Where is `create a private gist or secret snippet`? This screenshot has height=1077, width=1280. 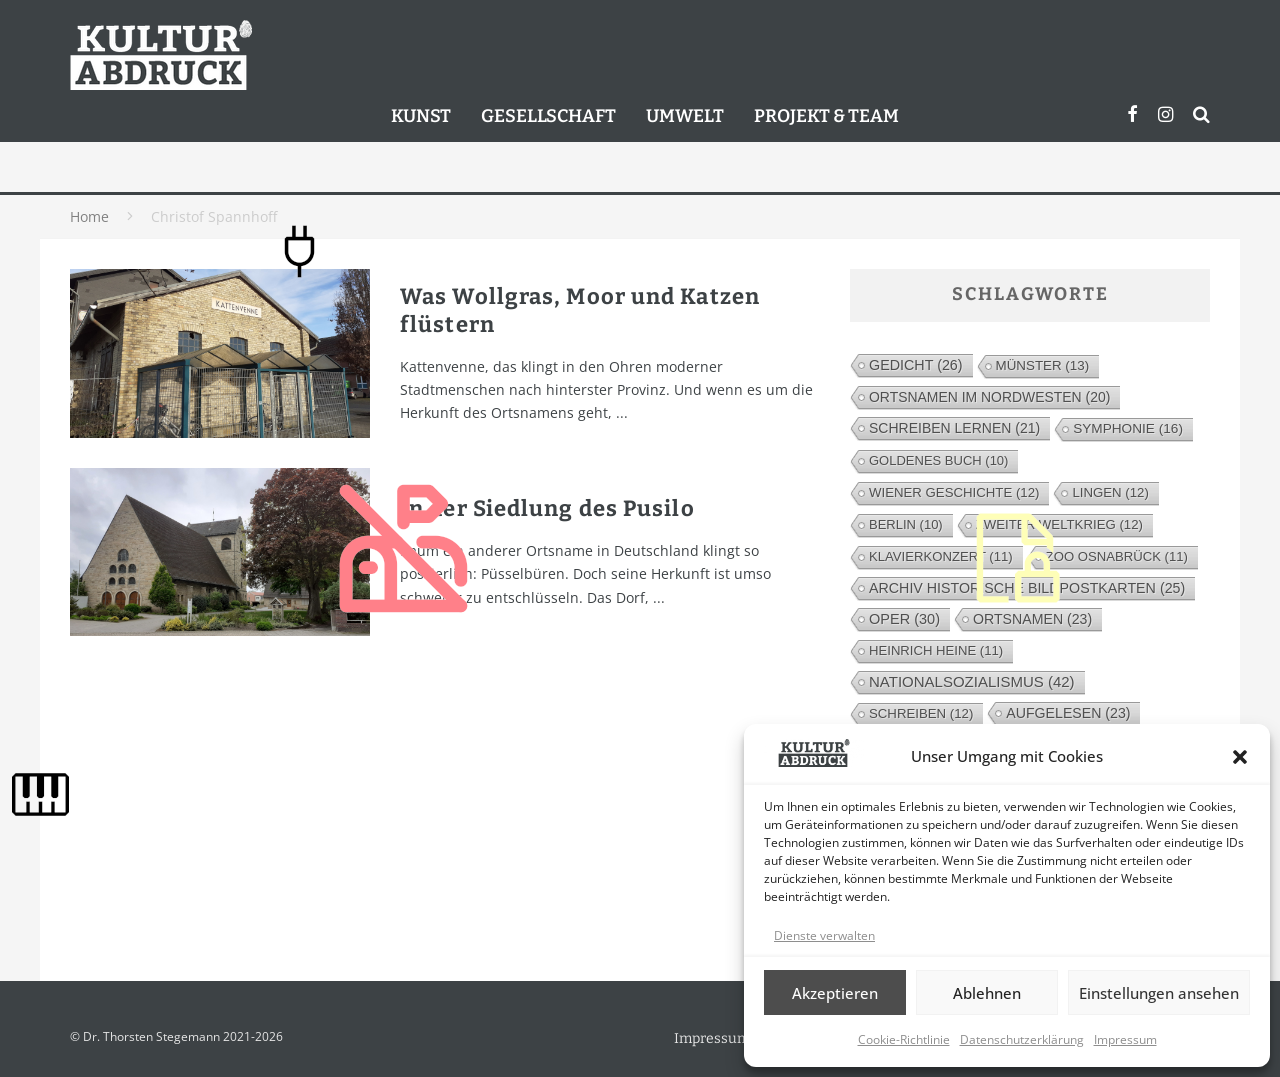 create a private gist or secret snippet is located at coordinates (1015, 558).